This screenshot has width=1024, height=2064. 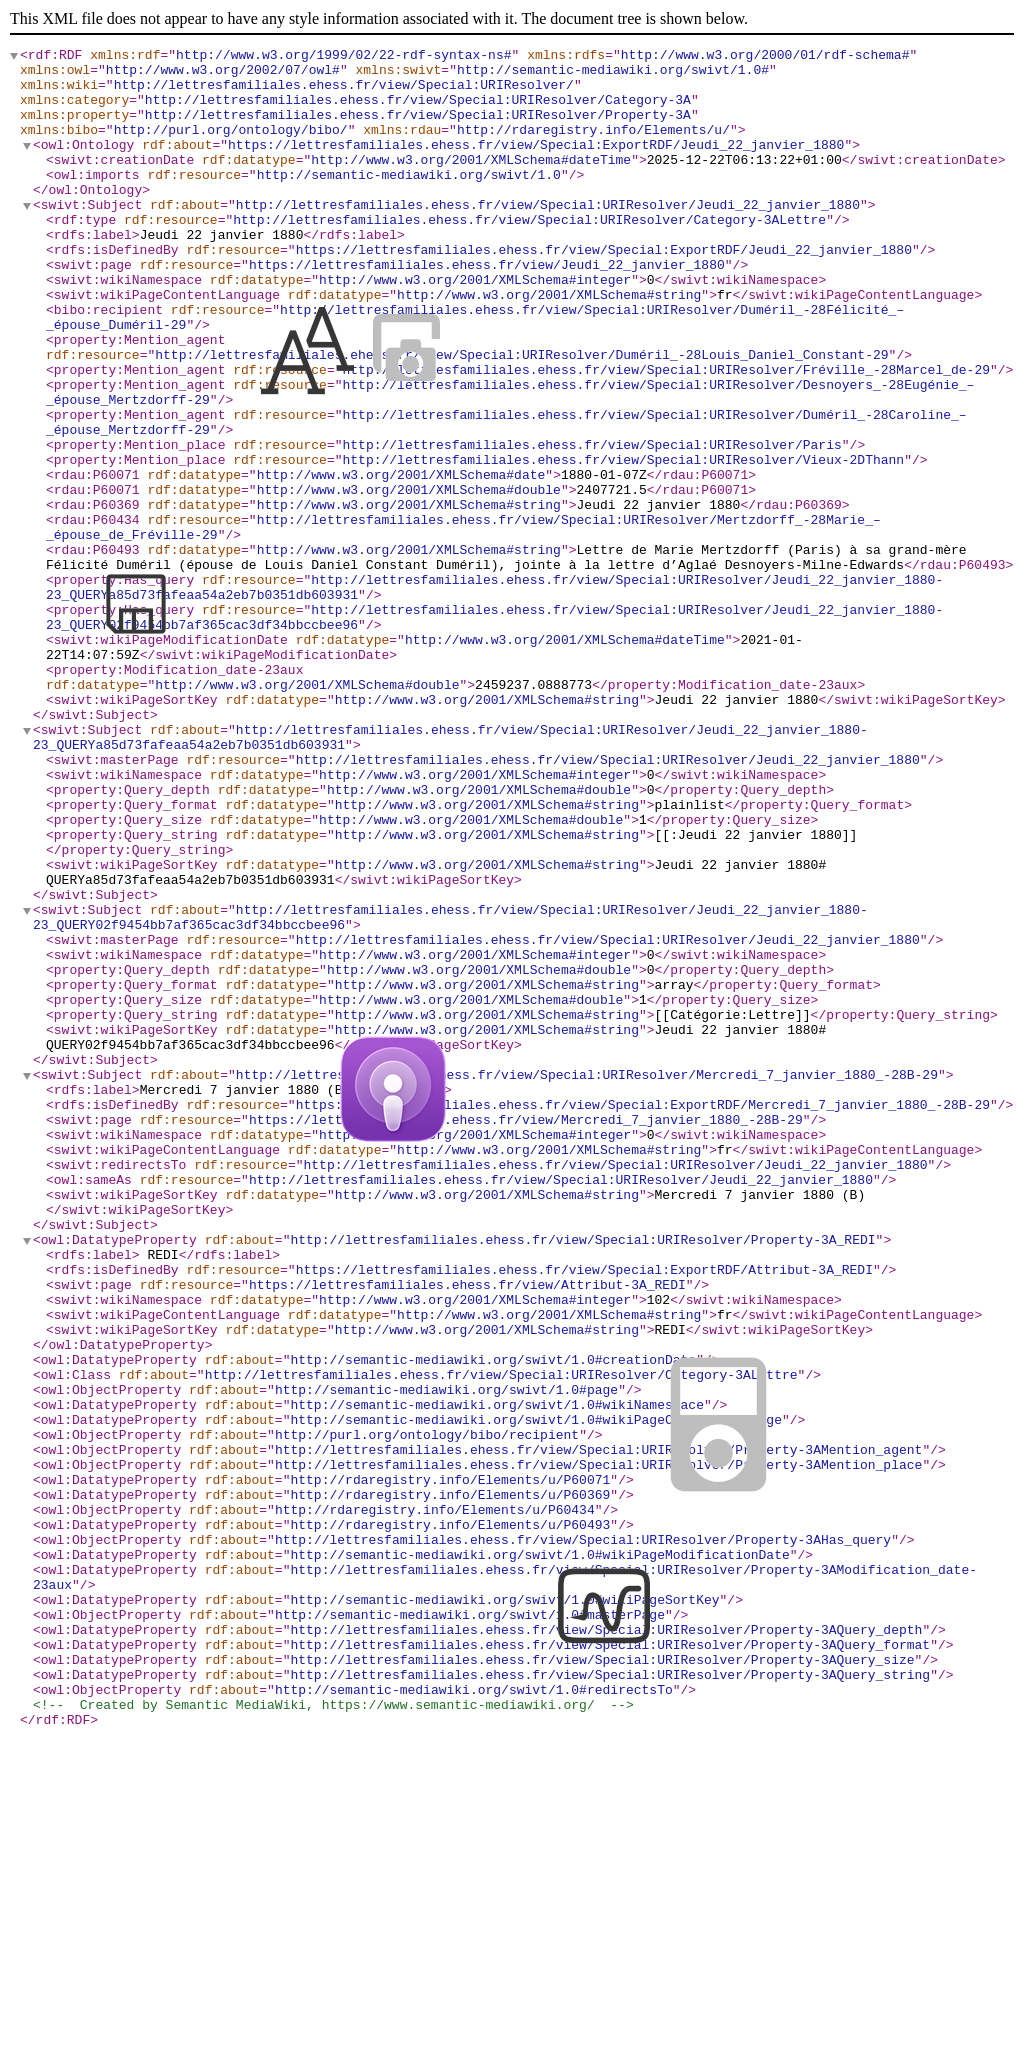 What do you see at coordinates (393, 1089) in the screenshot?
I see `open the apple podcasts app` at bounding box center [393, 1089].